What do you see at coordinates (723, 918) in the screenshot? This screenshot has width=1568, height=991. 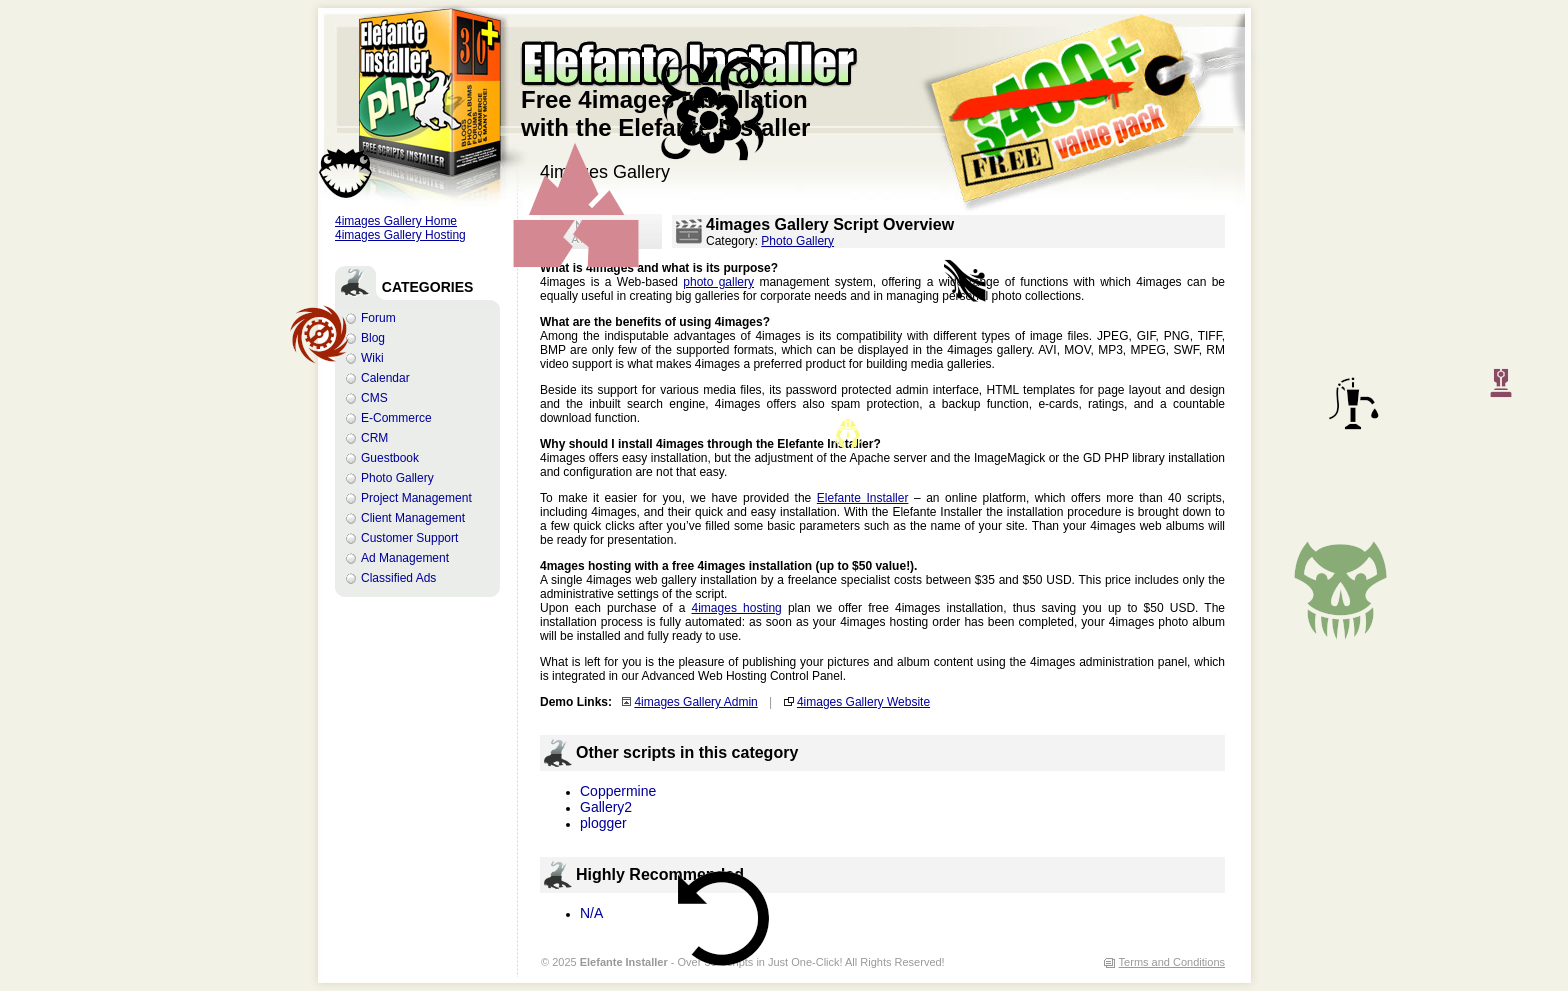 I see `undo last action` at bounding box center [723, 918].